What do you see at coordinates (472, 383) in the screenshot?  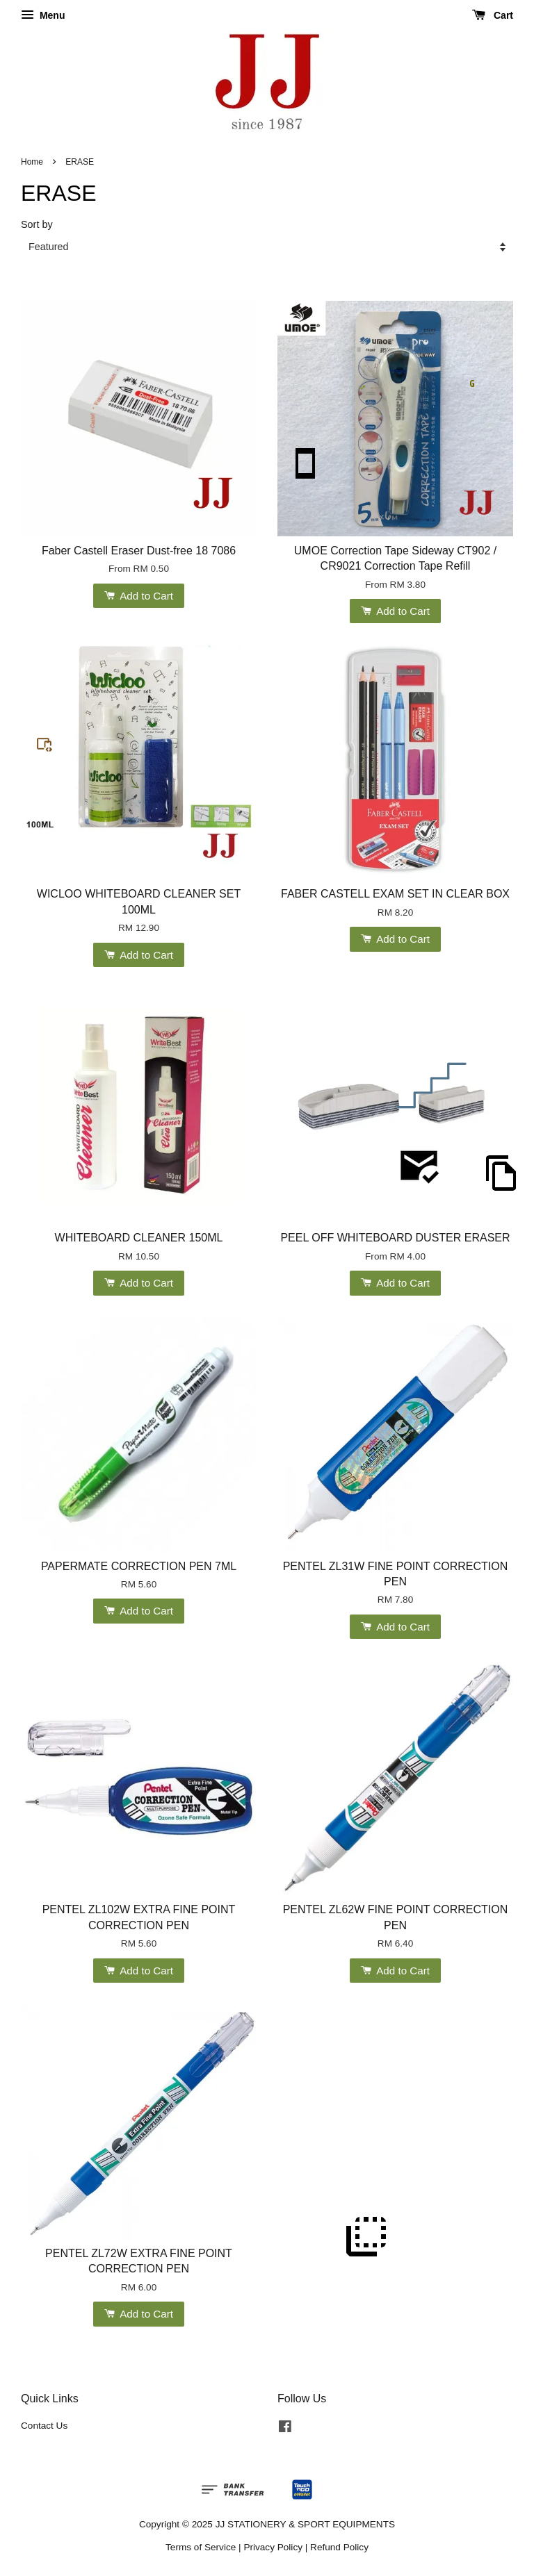 I see `indicates GPRS/2G network connection` at bounding box center [472, 383].